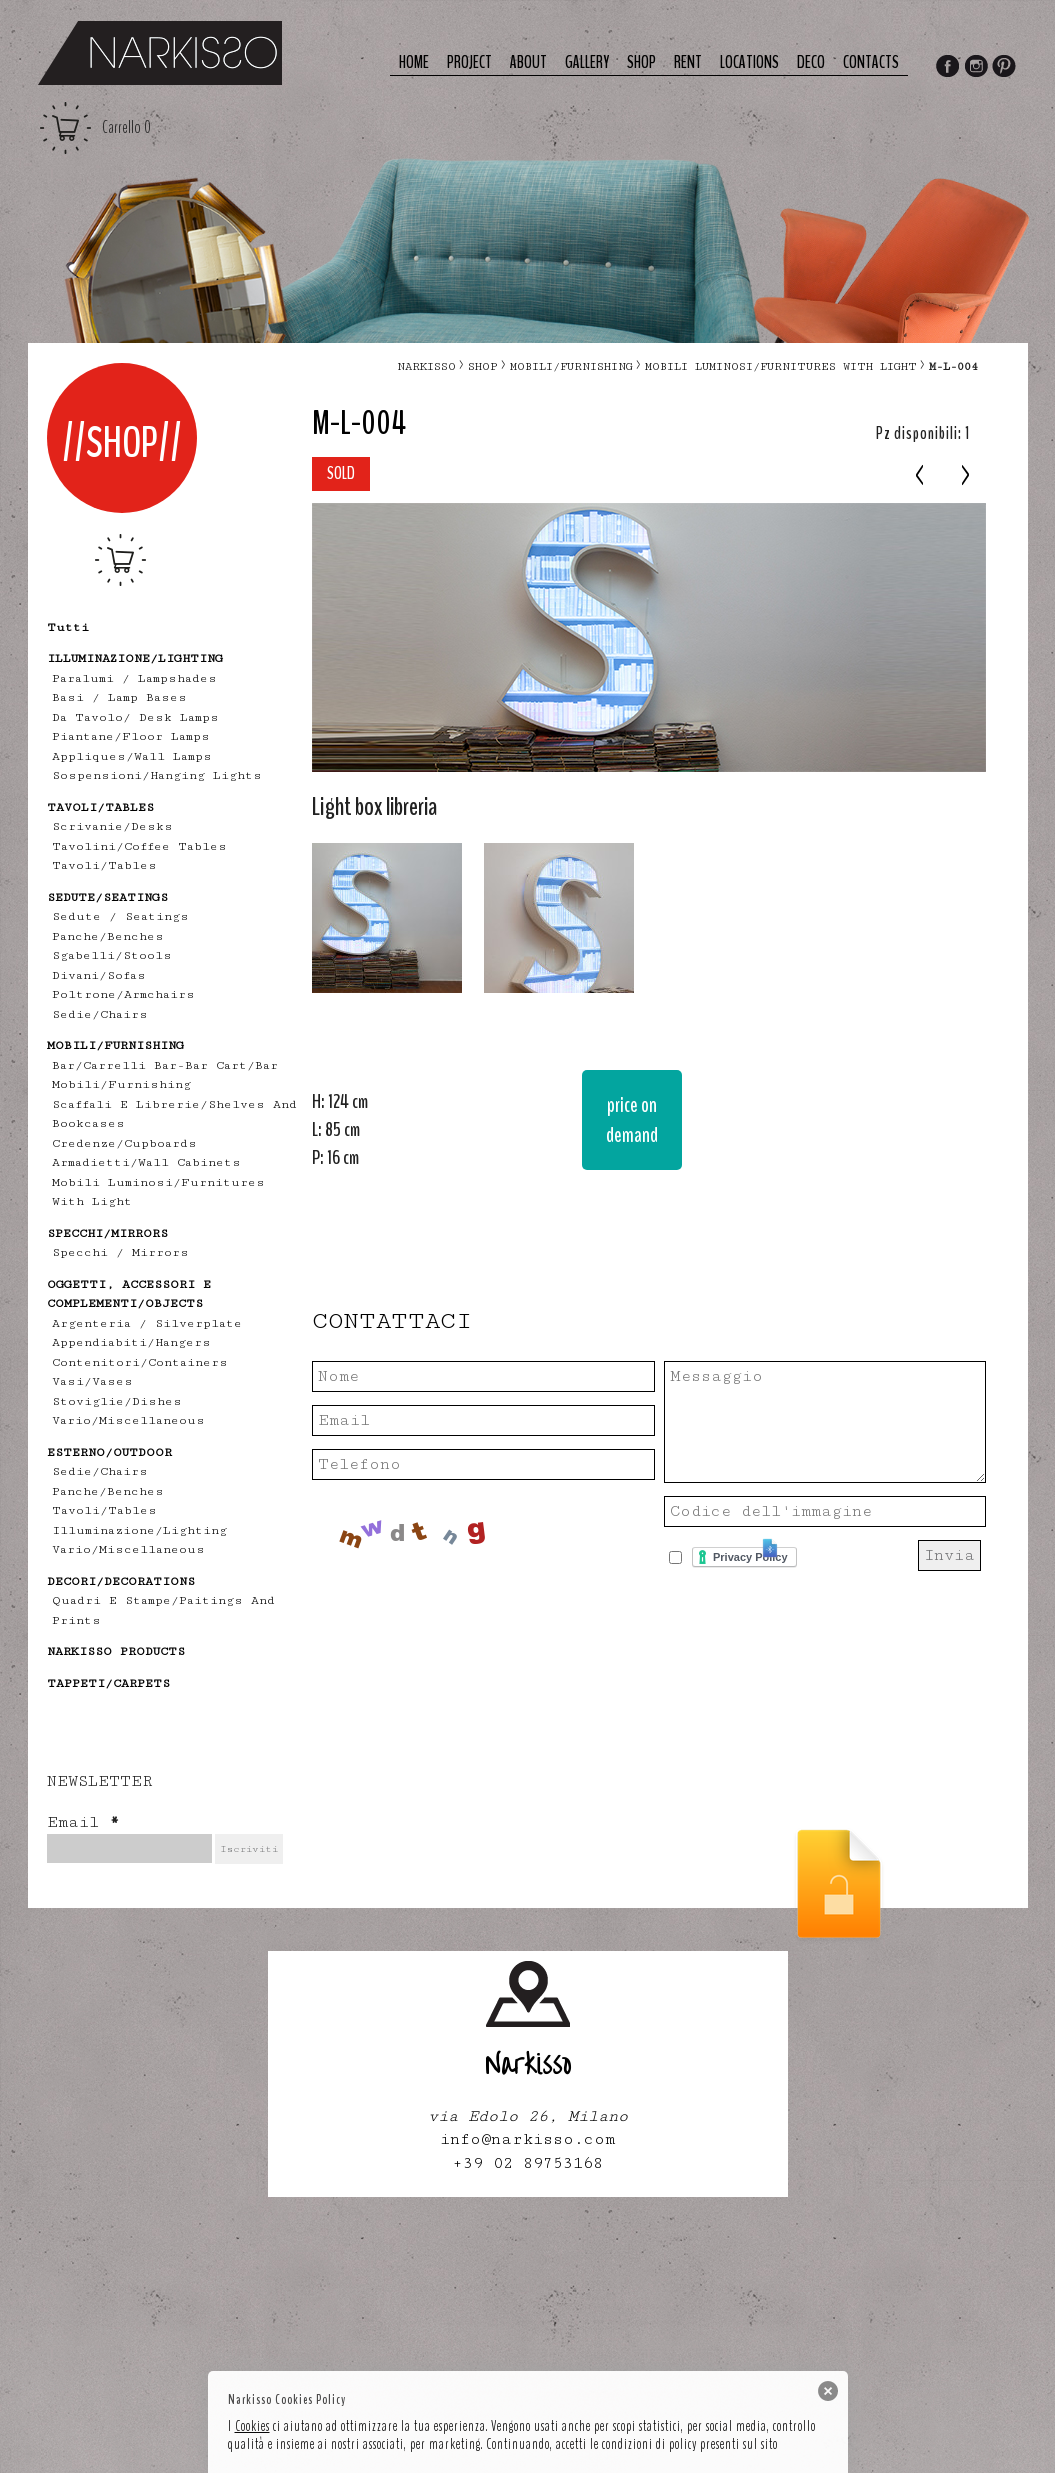 This screenshot has width=1055, height=2473. Describe the element at coordinates (770, 1548) in the screenshot. I see `send file via bluetooth` at that location.